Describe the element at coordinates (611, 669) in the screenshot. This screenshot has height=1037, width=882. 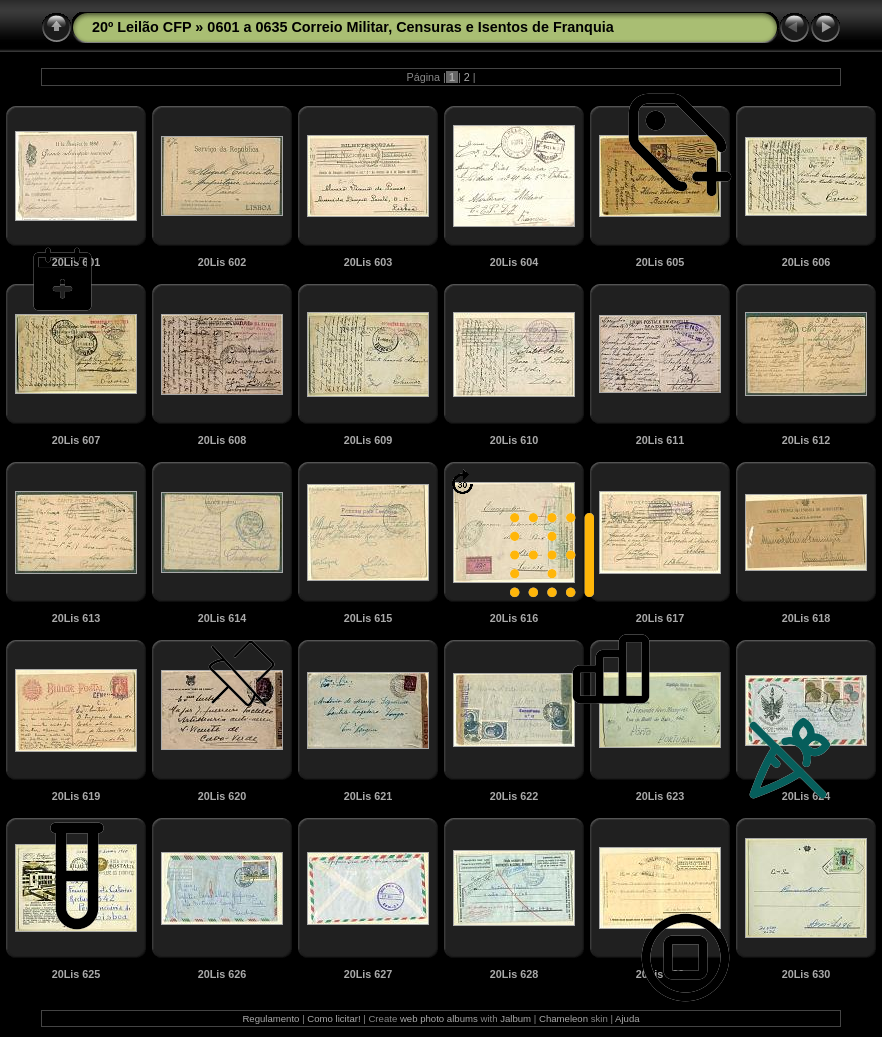
I see `view trending or popular content` at that location.